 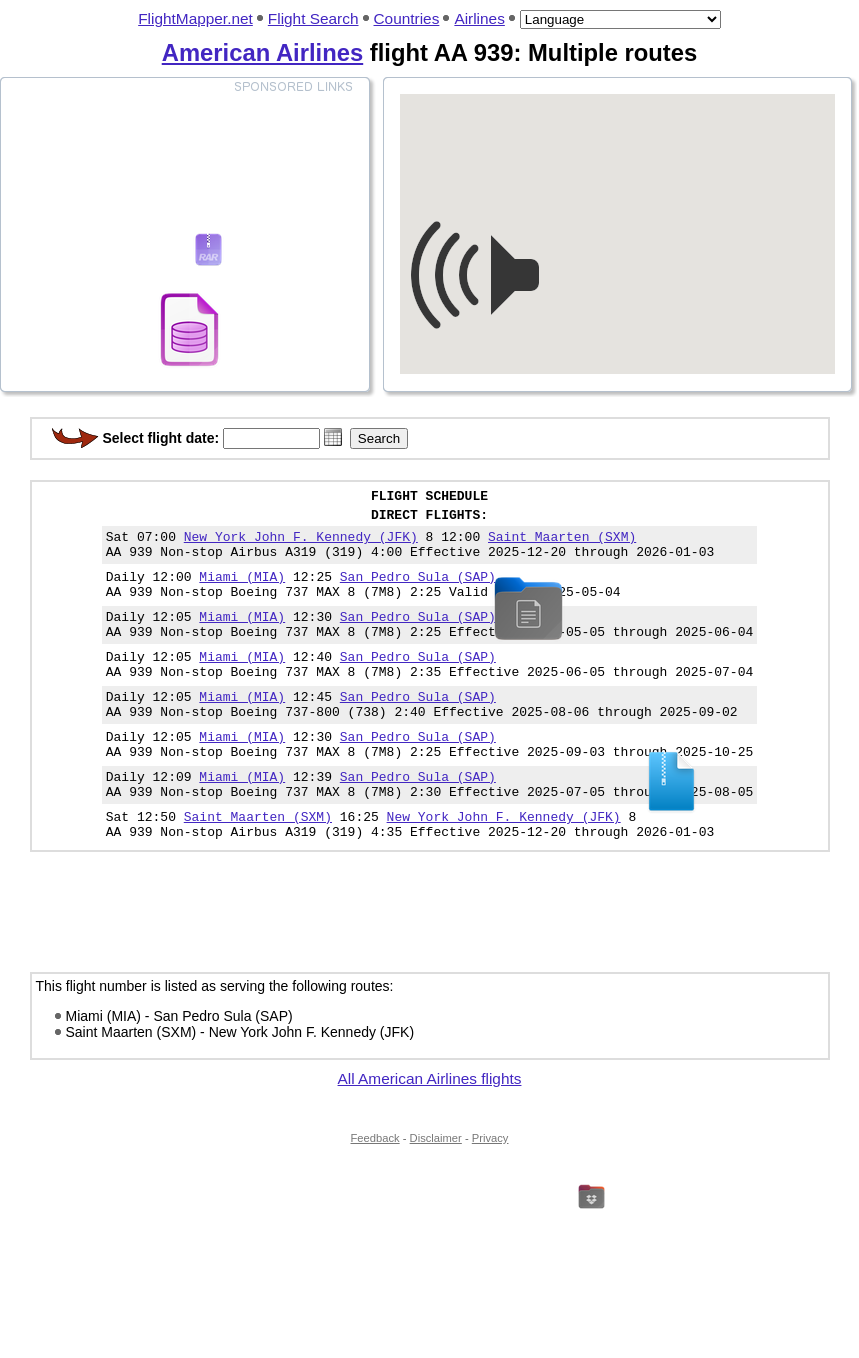 I want to click on an archive file in .ar format, so click(x=671, y=782).